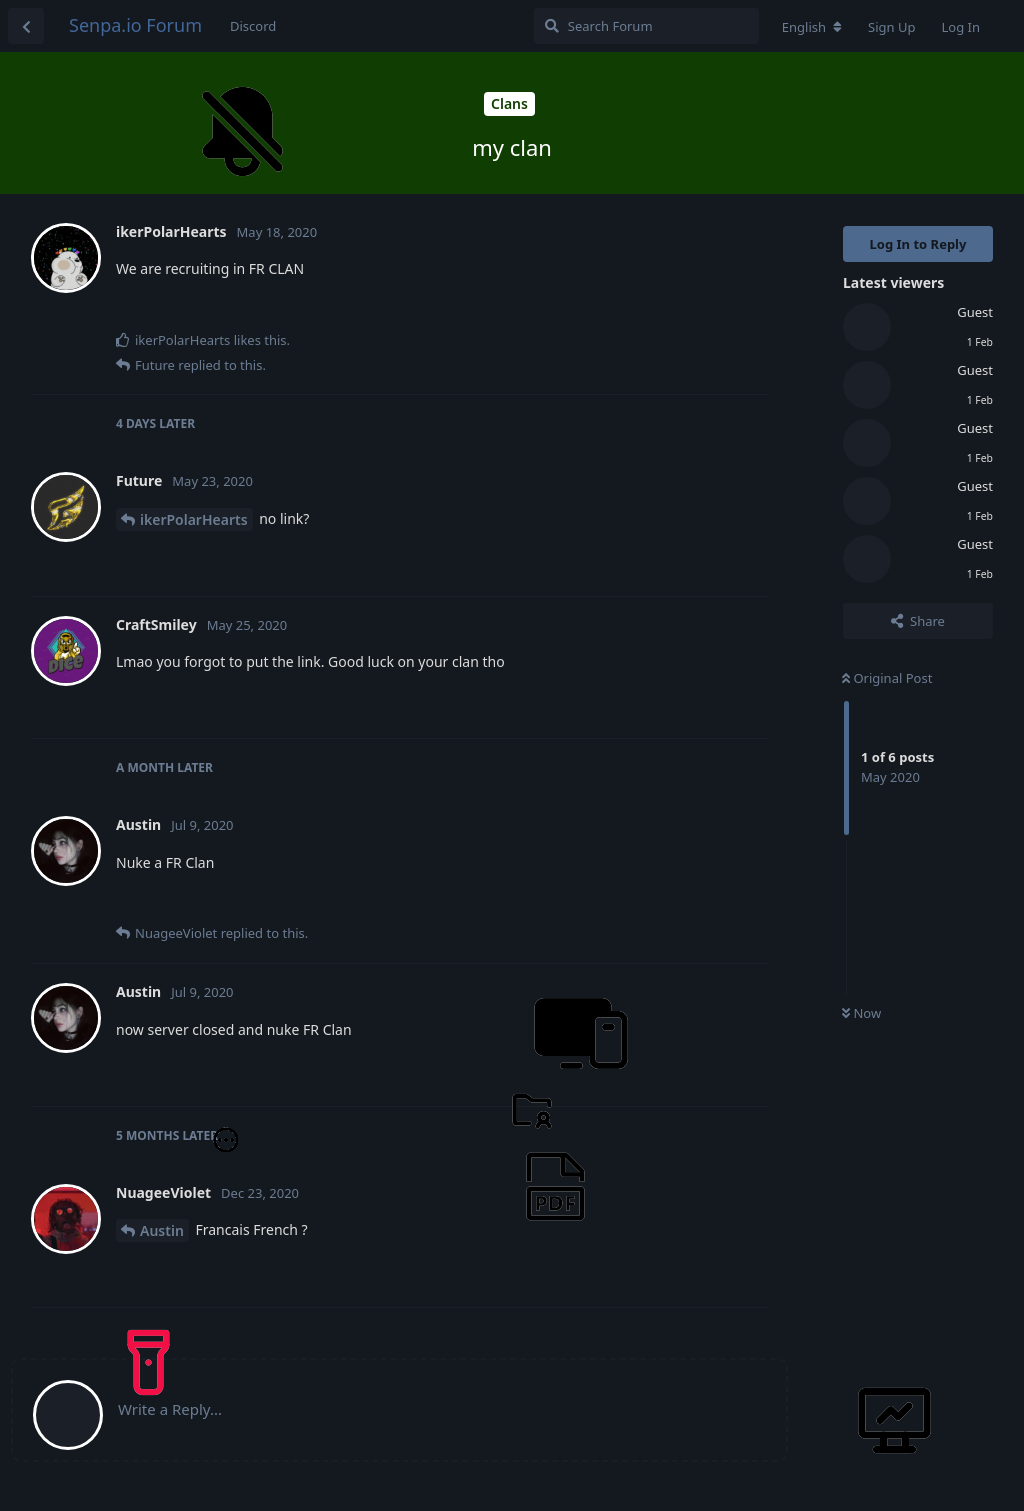 The height and width of the screenshot is (1511, 1024). I want to click on turn on device flashlight, so click(148, 1362).